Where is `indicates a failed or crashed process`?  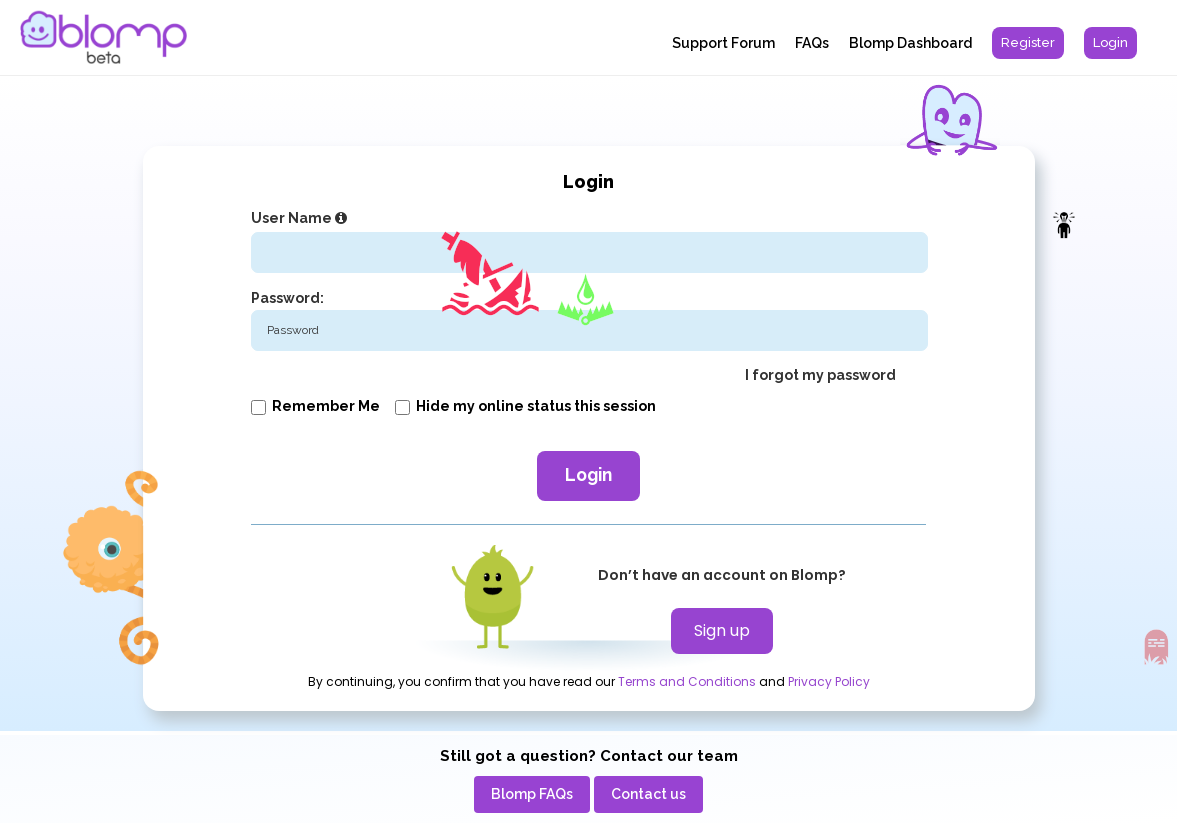 indicates a failed or crashed process is located at coordinates (490, 266).